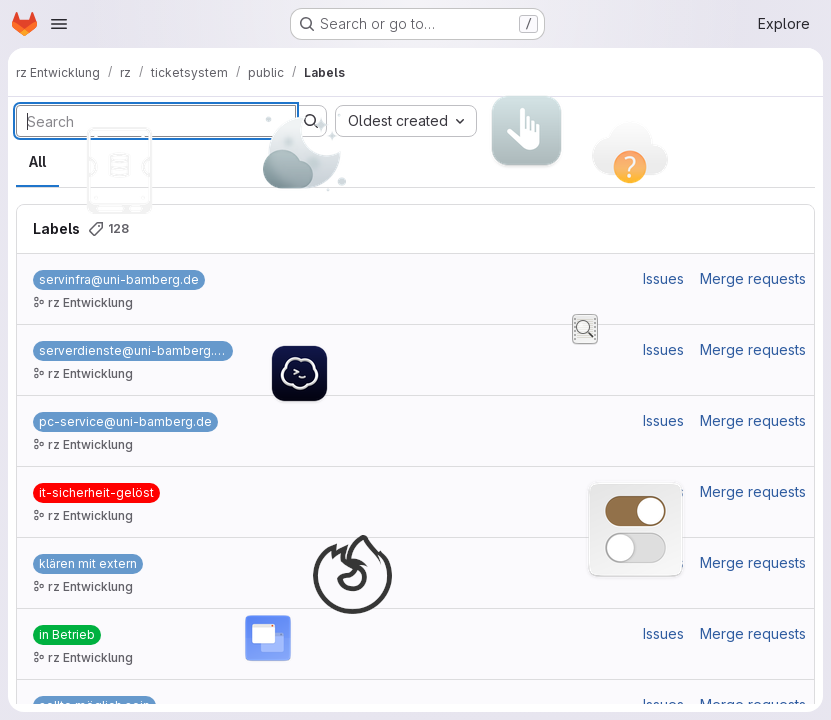 The image size is (831, 720). What do you see at coordinates (352, 574) in the screenshot?
I see `open firefox browser` at bounding box center [352, 574].